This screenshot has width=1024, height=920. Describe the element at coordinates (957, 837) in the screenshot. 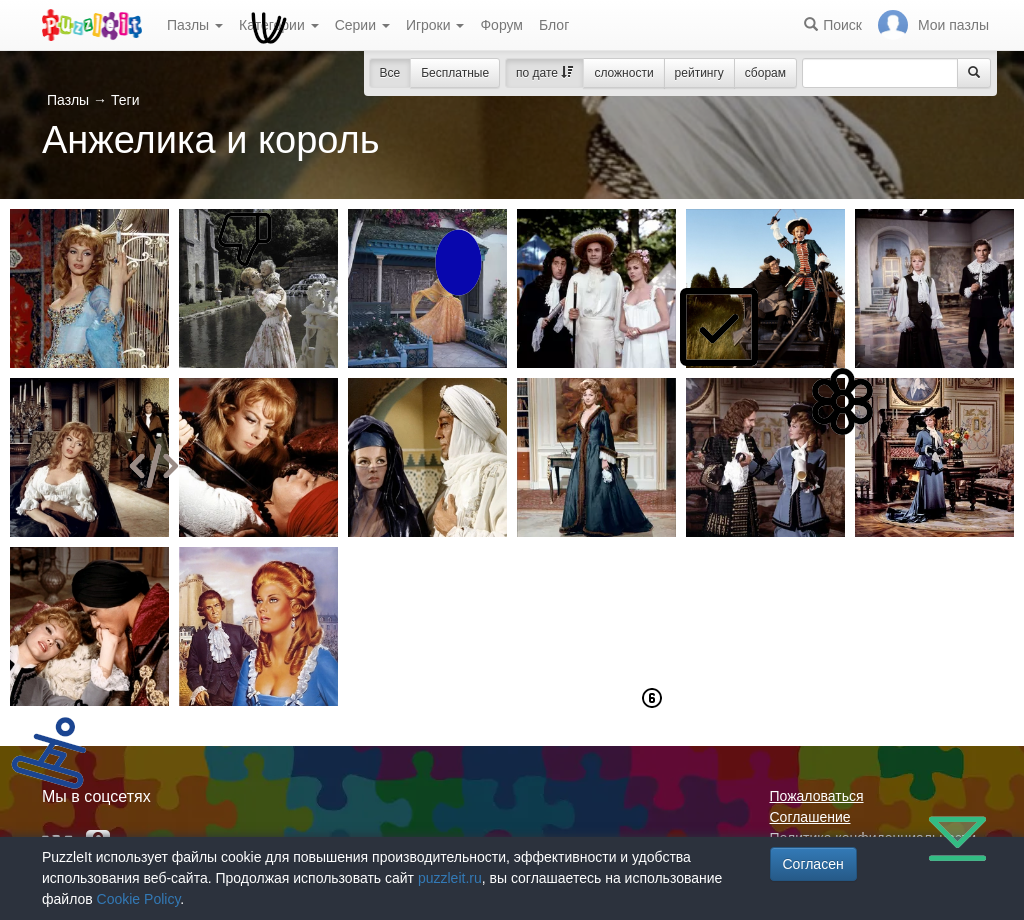

I see `expand content below` at that location.